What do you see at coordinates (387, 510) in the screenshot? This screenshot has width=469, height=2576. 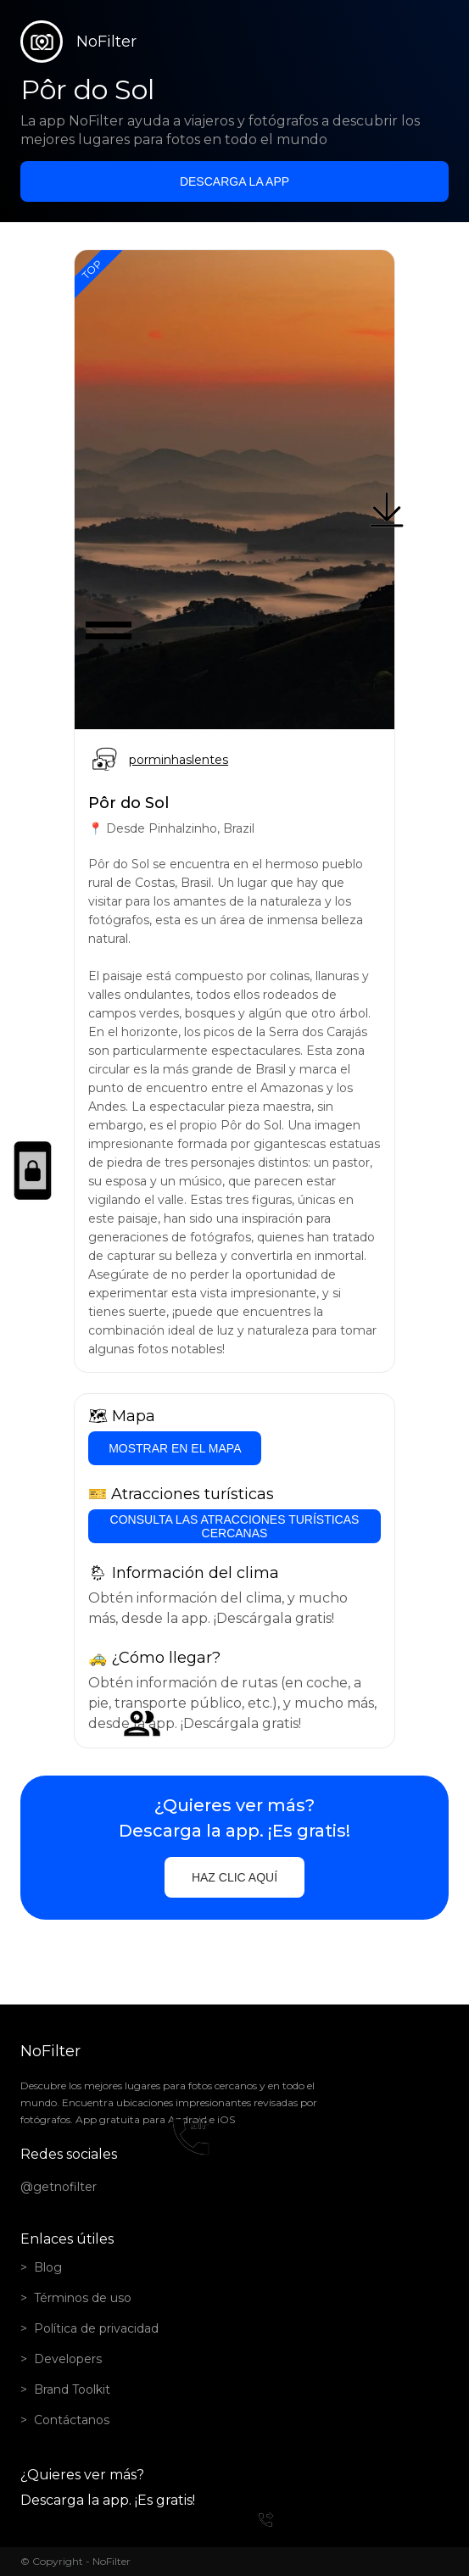 I see `download a file` at bounding box center [387, 510].